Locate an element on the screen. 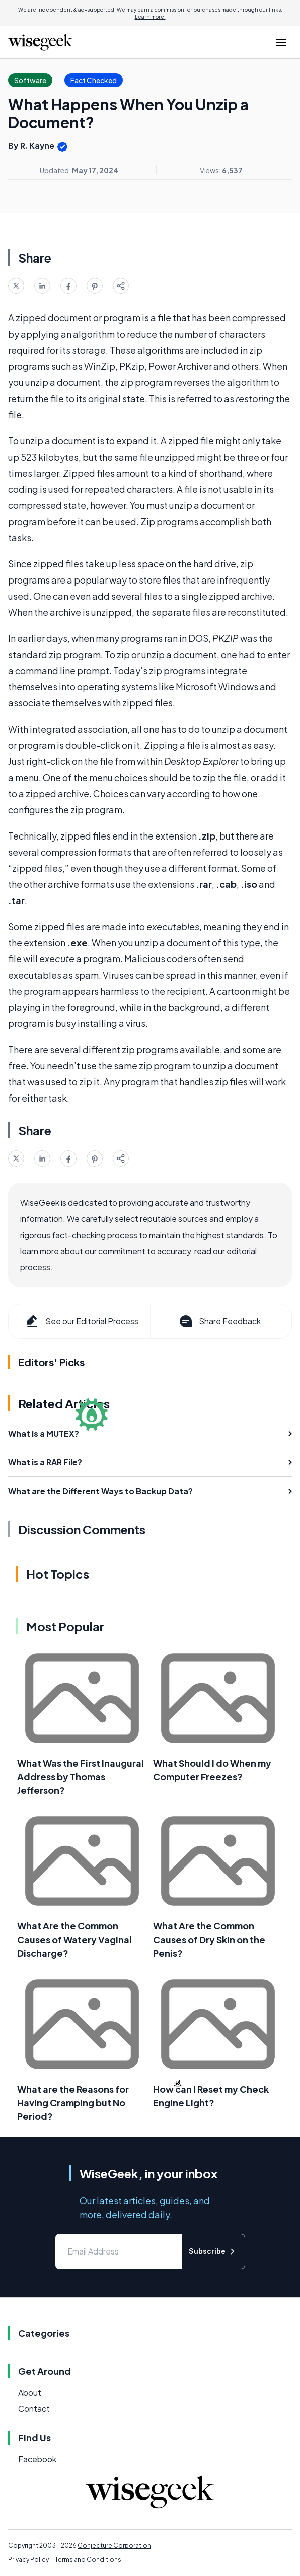  settings for oil or fluid-related features is located at coordinates (92, 1414).